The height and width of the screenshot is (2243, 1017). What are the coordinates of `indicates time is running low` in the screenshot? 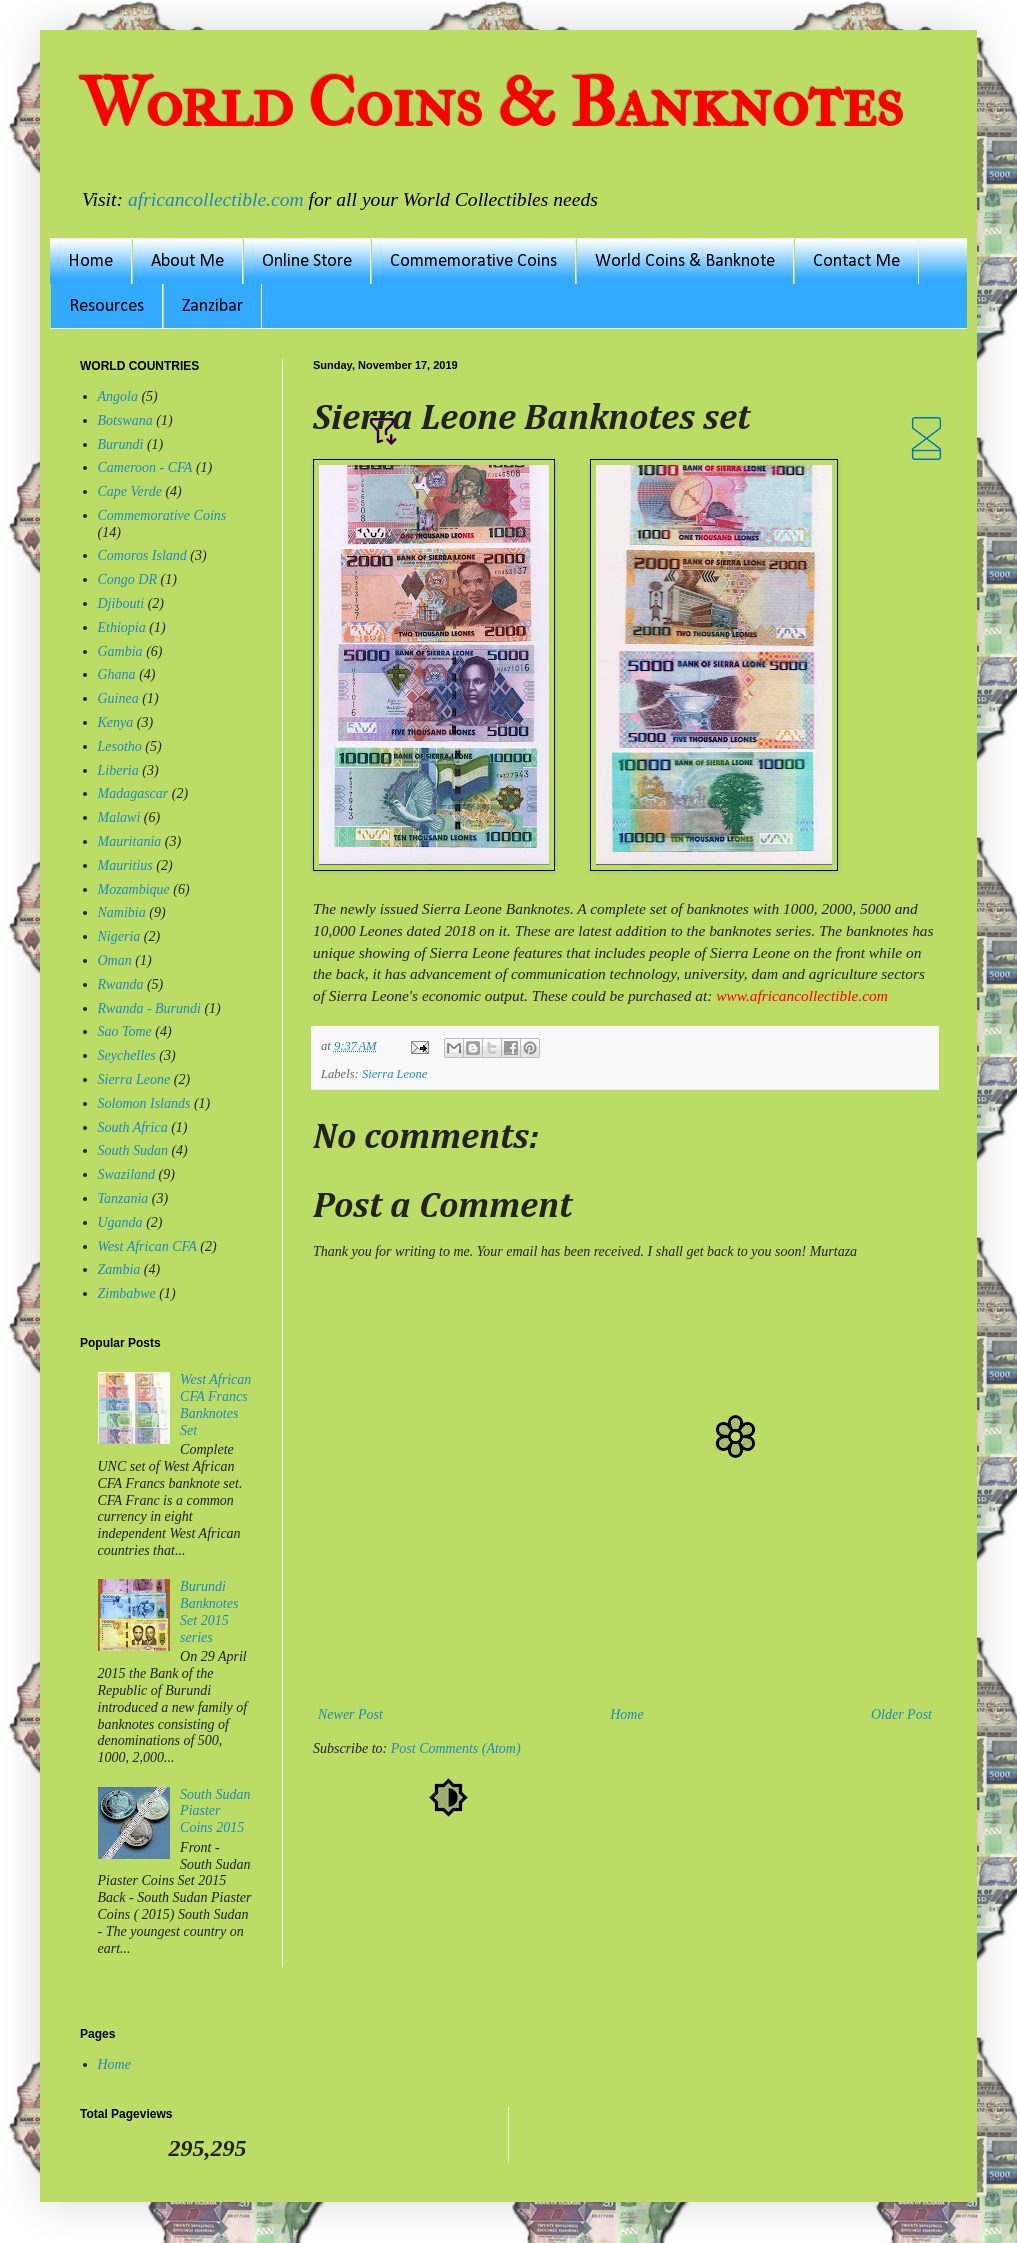 It's located at (926, 438).